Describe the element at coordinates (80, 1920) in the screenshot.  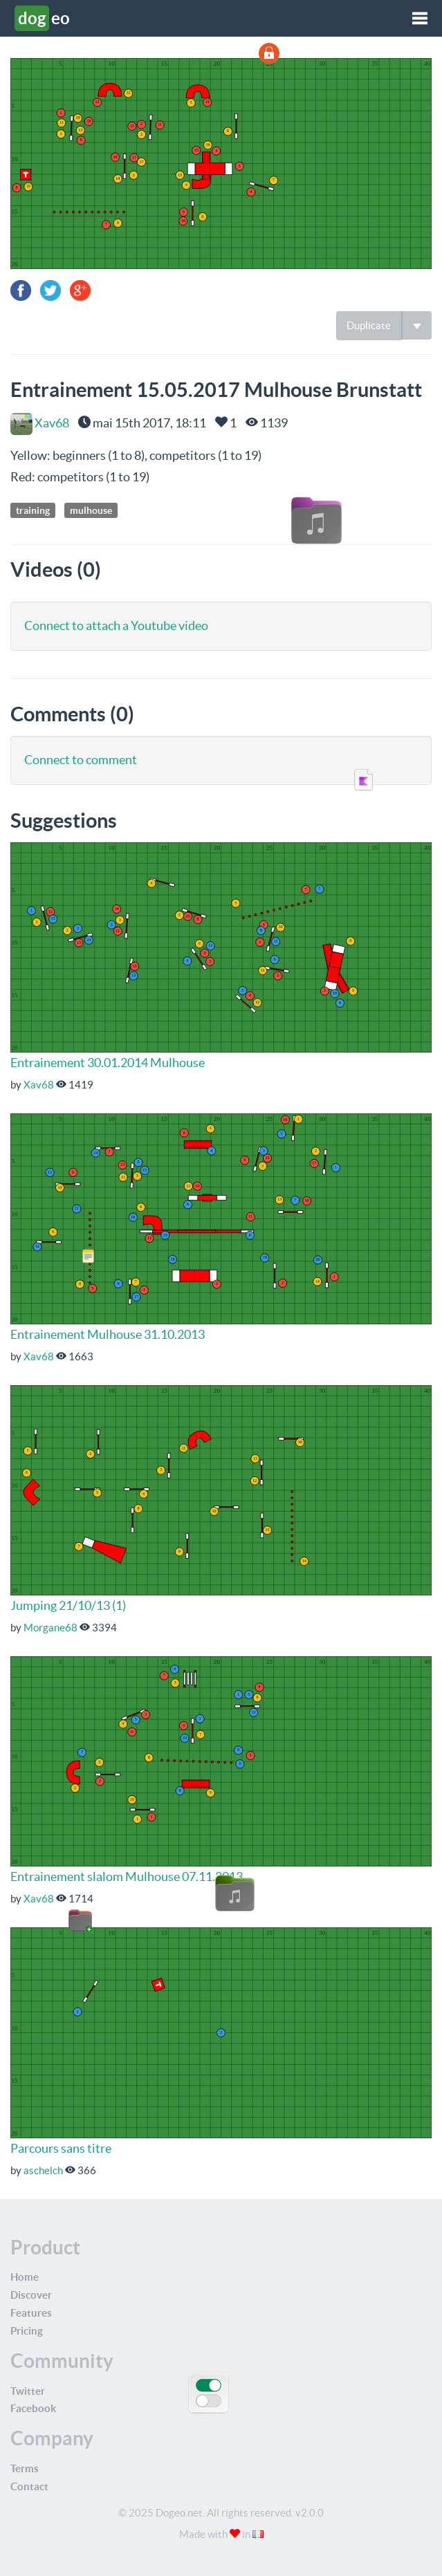
I see `create a new folder` at that location.